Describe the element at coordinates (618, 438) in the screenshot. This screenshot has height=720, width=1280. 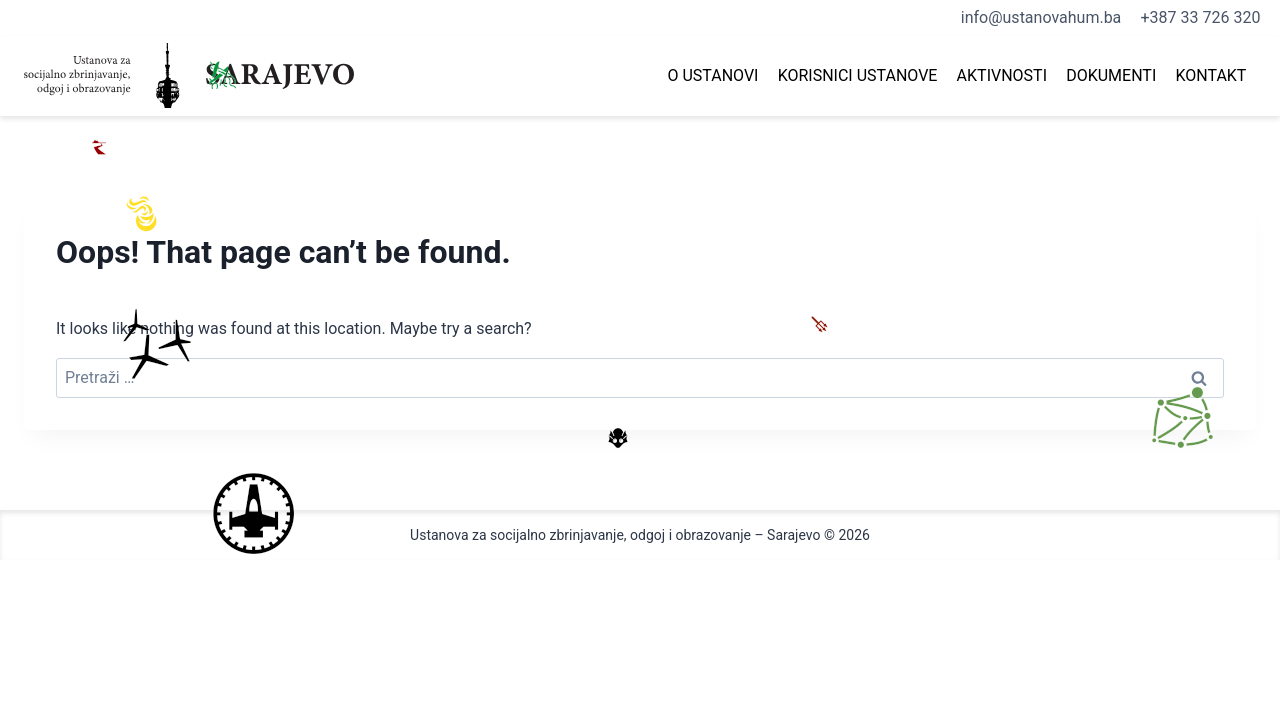
I see `select triton or sea creature character` at that location.